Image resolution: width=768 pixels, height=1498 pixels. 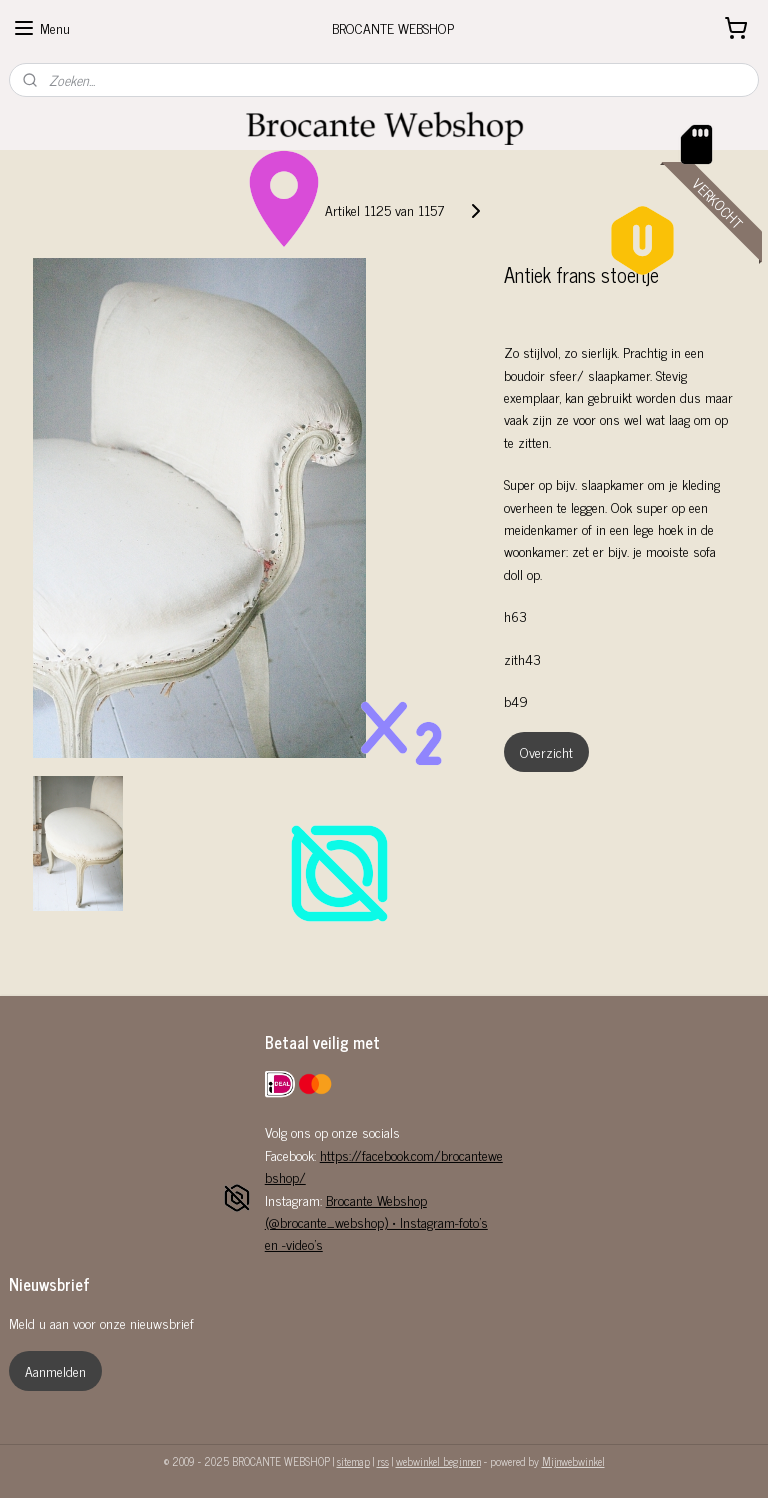 I want to click on access SD card storage, so click(x=696, y=144).